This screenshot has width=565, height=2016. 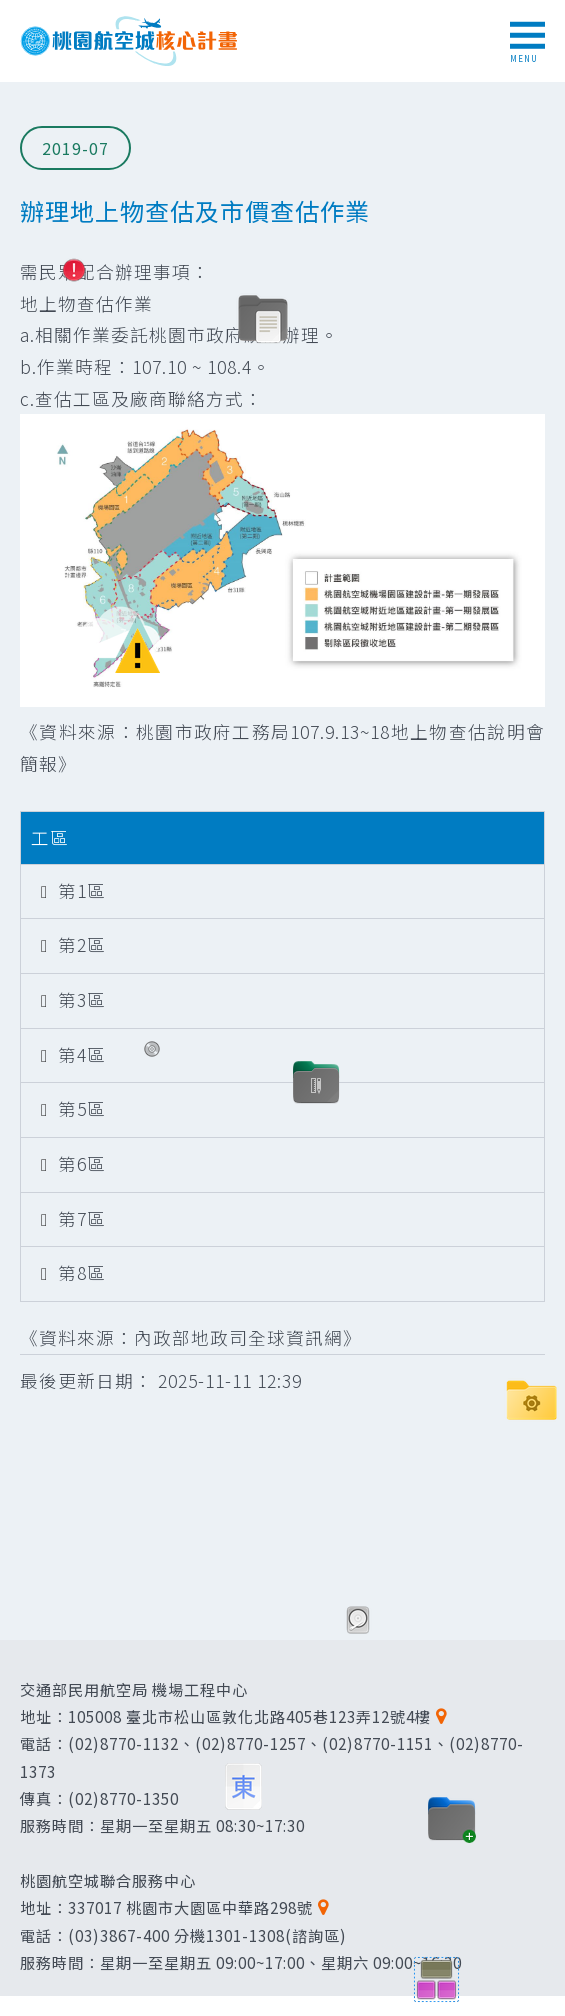 I want to click on create a new folder, so click(x=451, y=1818).